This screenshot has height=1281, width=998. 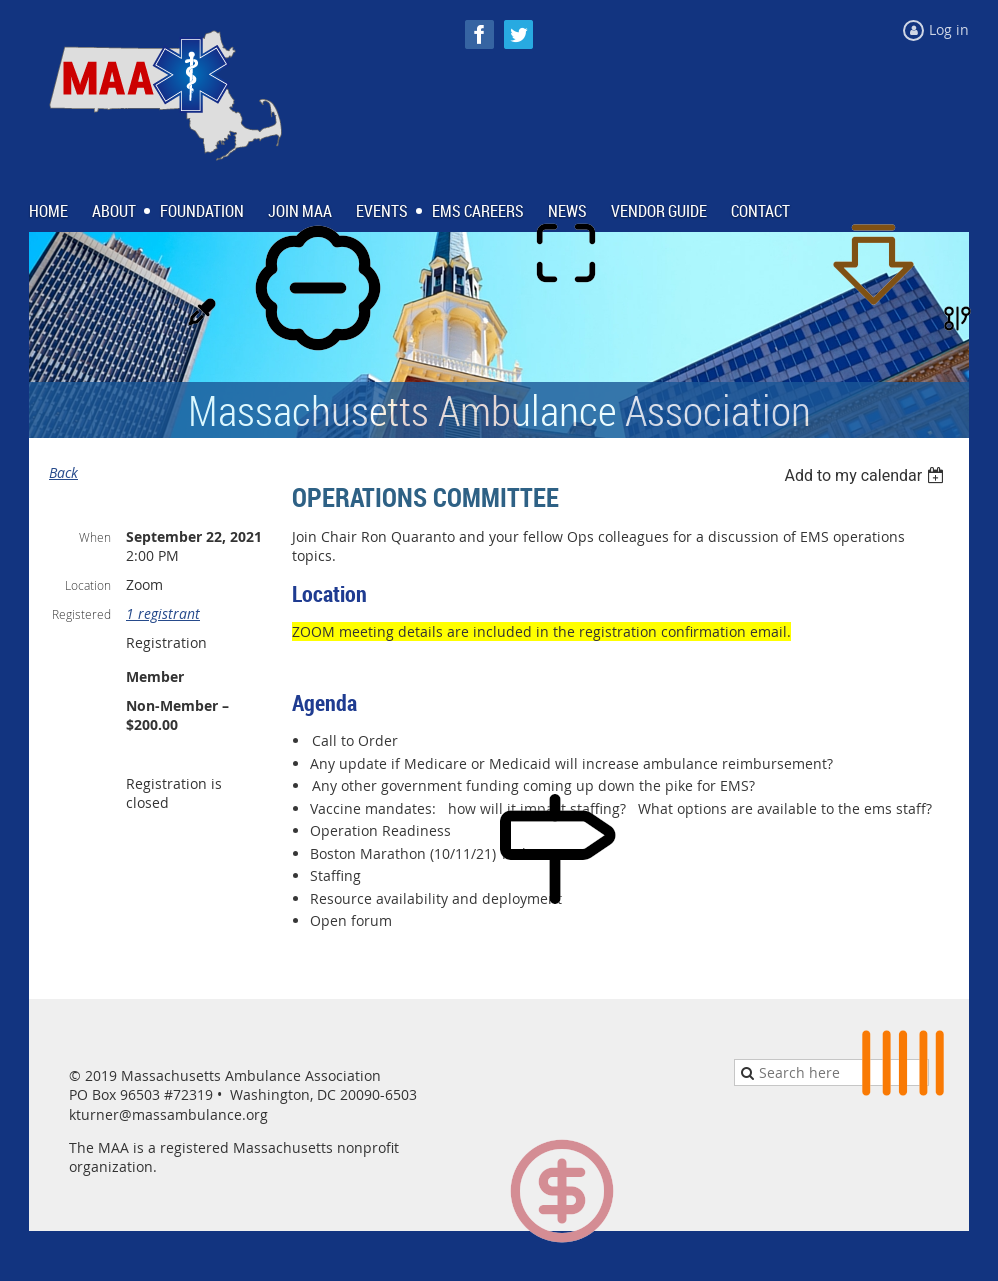 What do you see at coordinates (957, 318) in the screenshot?
I see `view repository commit history` at bounding box center [957, 318].